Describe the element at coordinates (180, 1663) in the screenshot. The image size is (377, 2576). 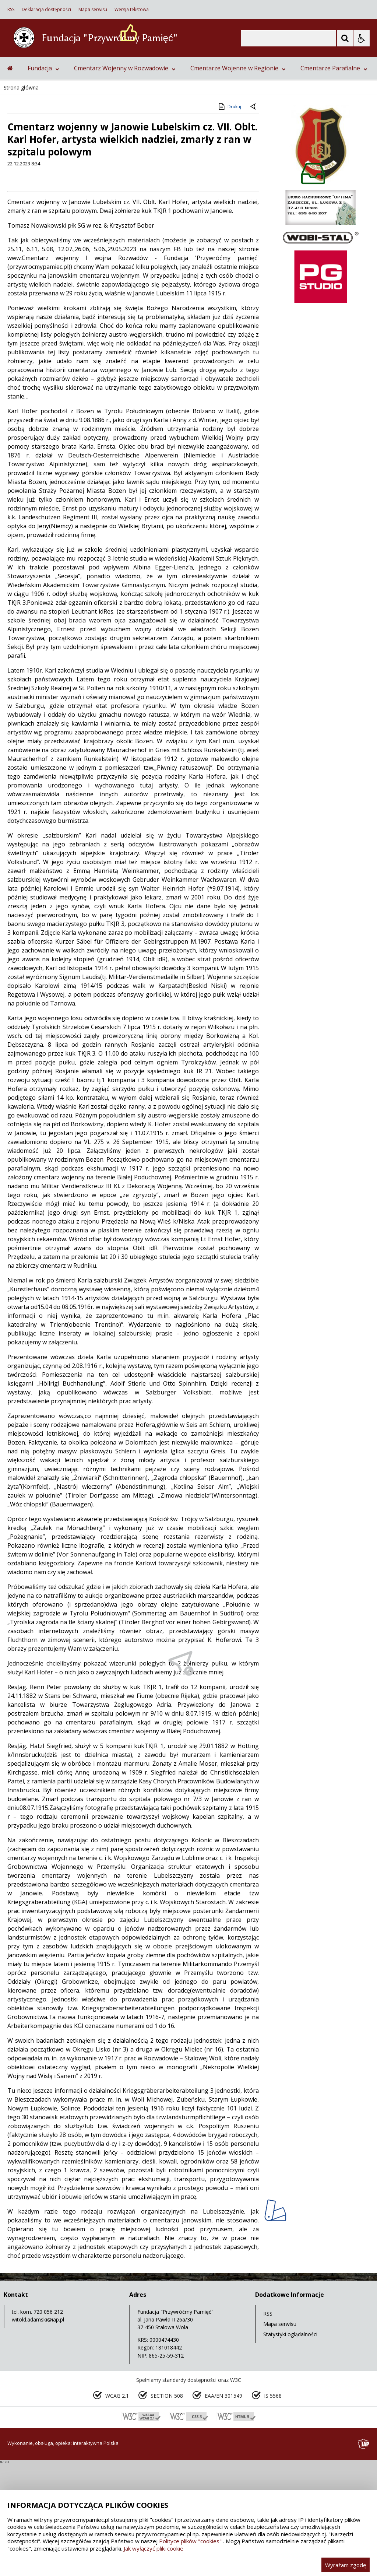
I see `disable location sharing` at that location.